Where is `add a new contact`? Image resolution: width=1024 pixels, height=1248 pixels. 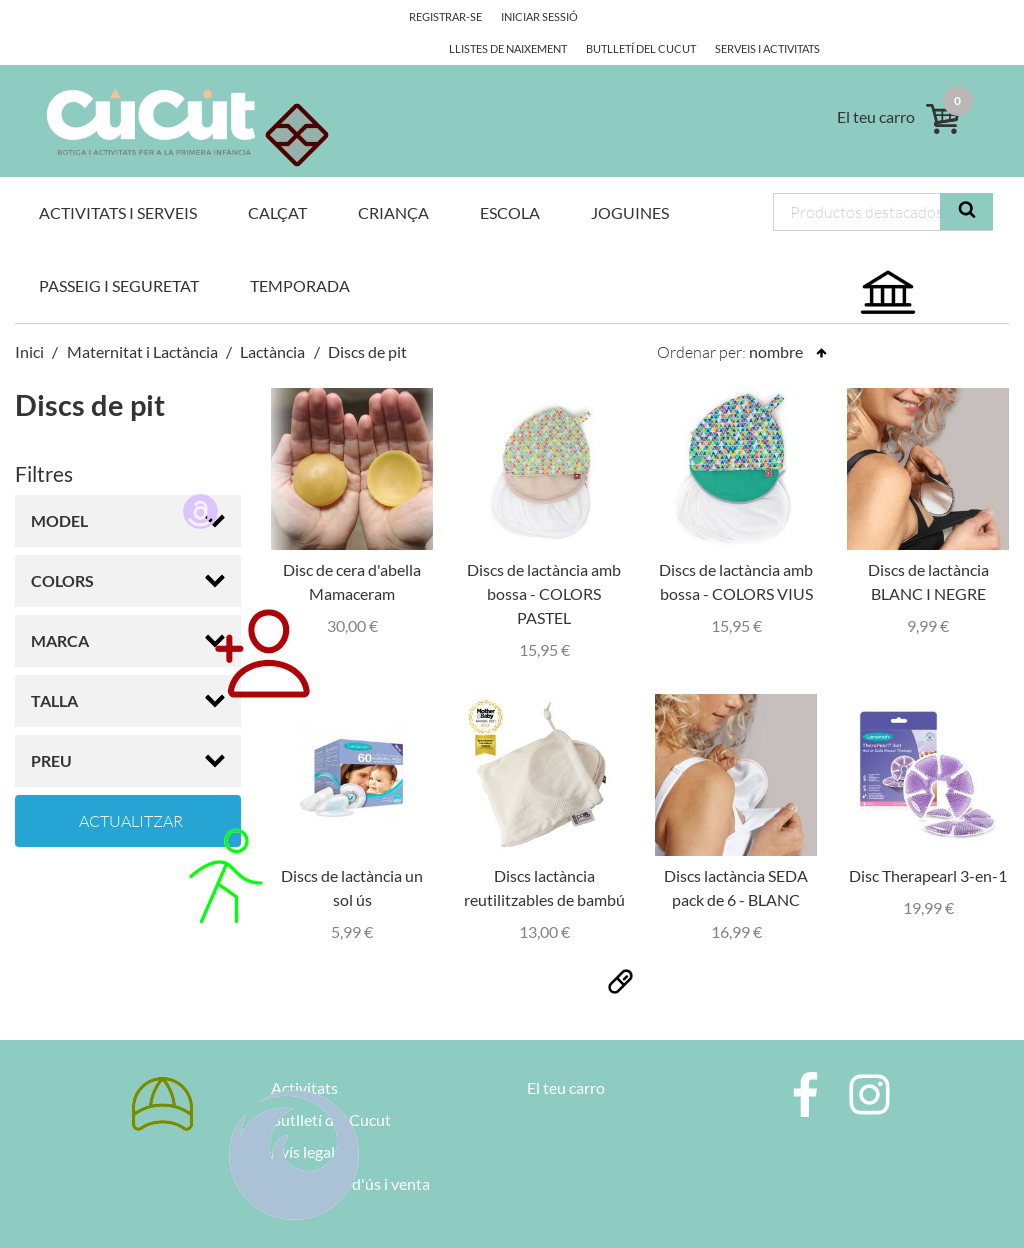 add a new contact is located at coordinates (262, 653).